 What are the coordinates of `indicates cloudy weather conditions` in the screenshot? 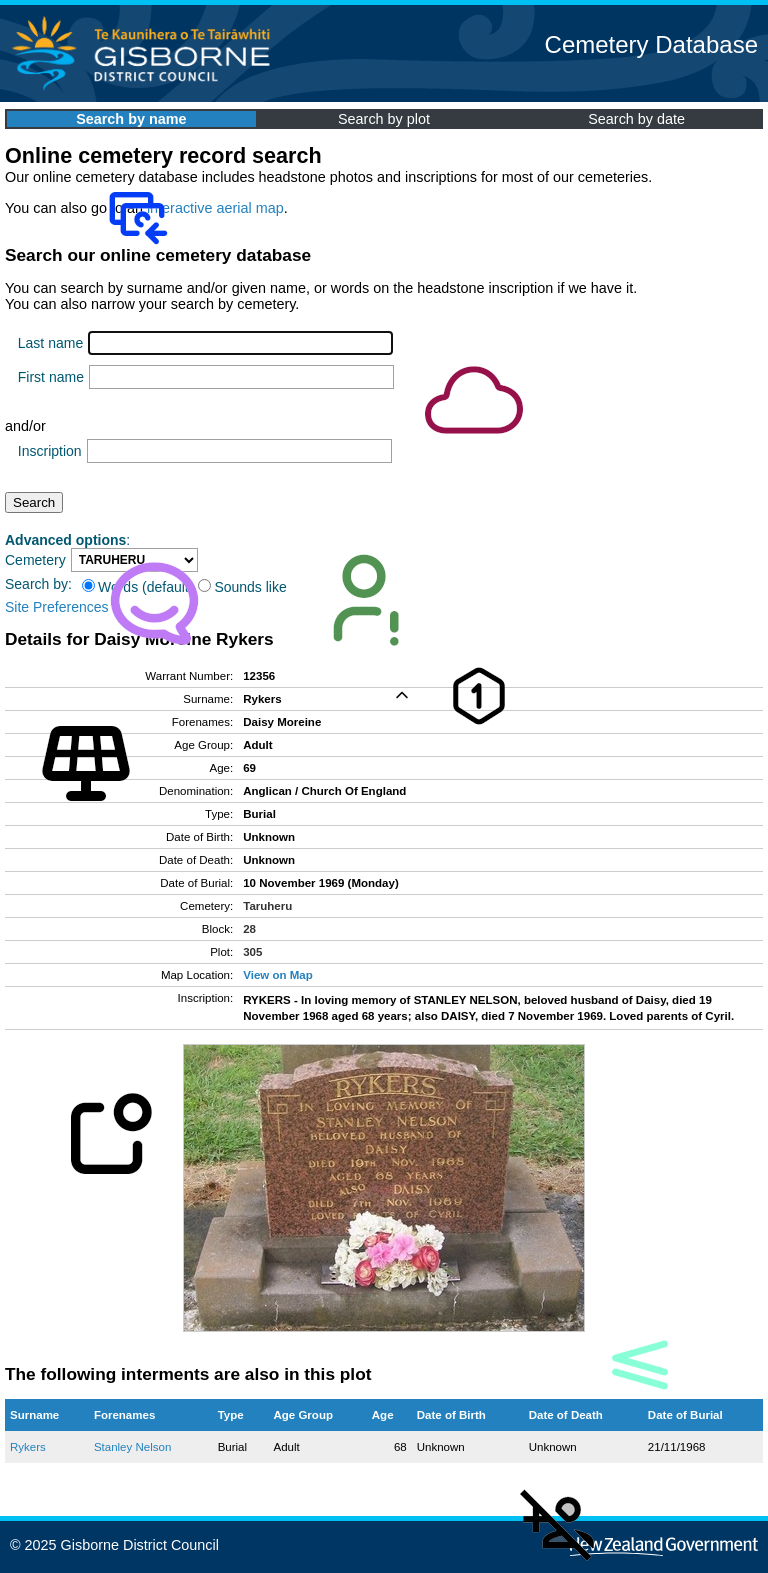 It's located at (474, 400).